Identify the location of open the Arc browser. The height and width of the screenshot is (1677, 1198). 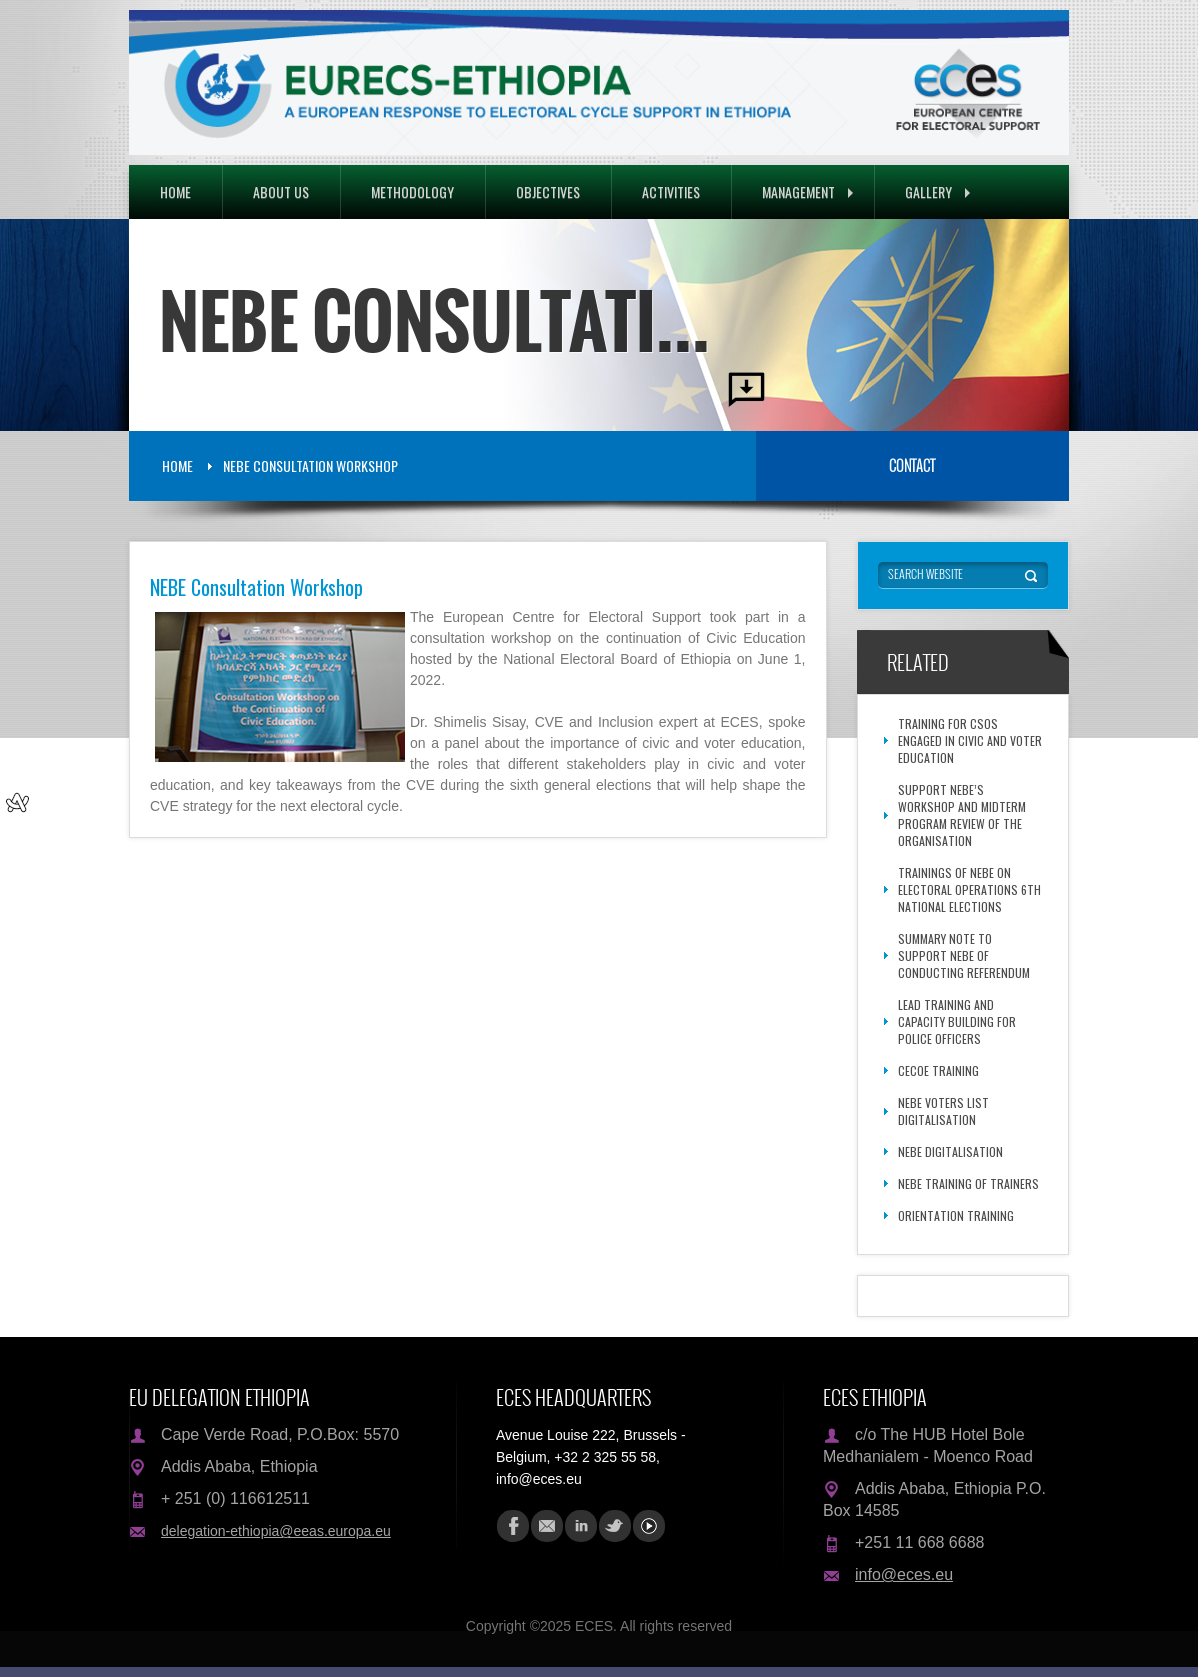
(17, 802).